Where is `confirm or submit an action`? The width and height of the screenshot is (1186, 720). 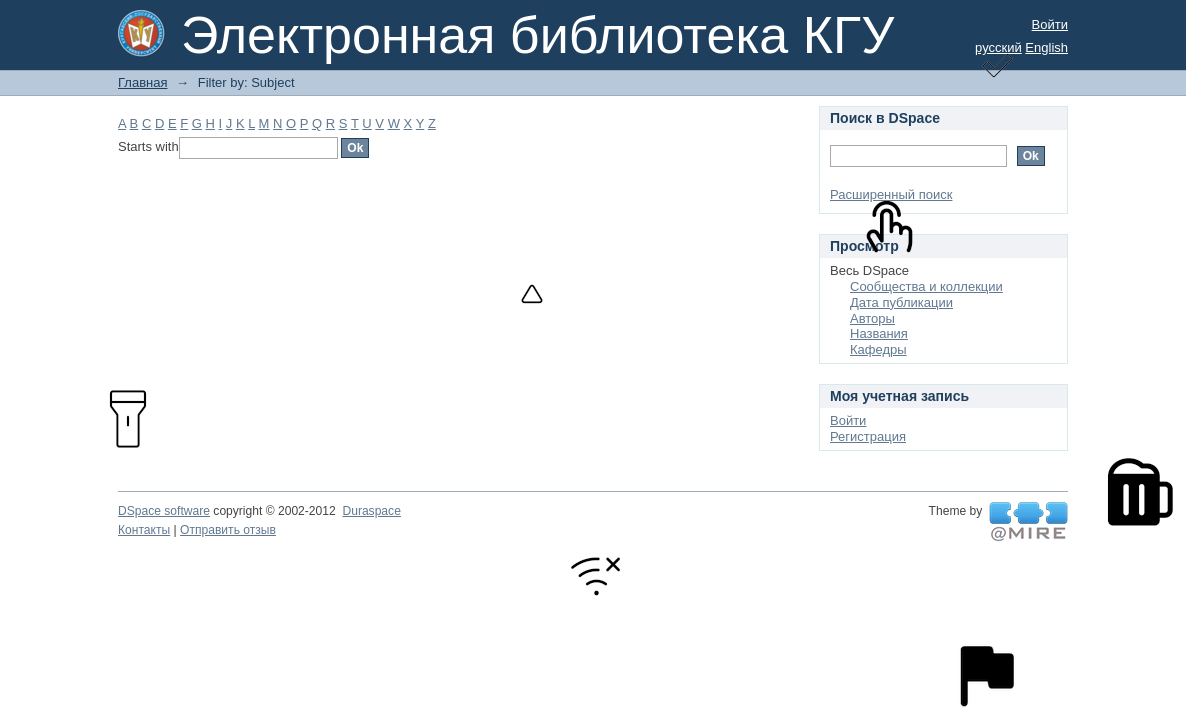 confirm or submit an action is located at coordinates (997, 65).